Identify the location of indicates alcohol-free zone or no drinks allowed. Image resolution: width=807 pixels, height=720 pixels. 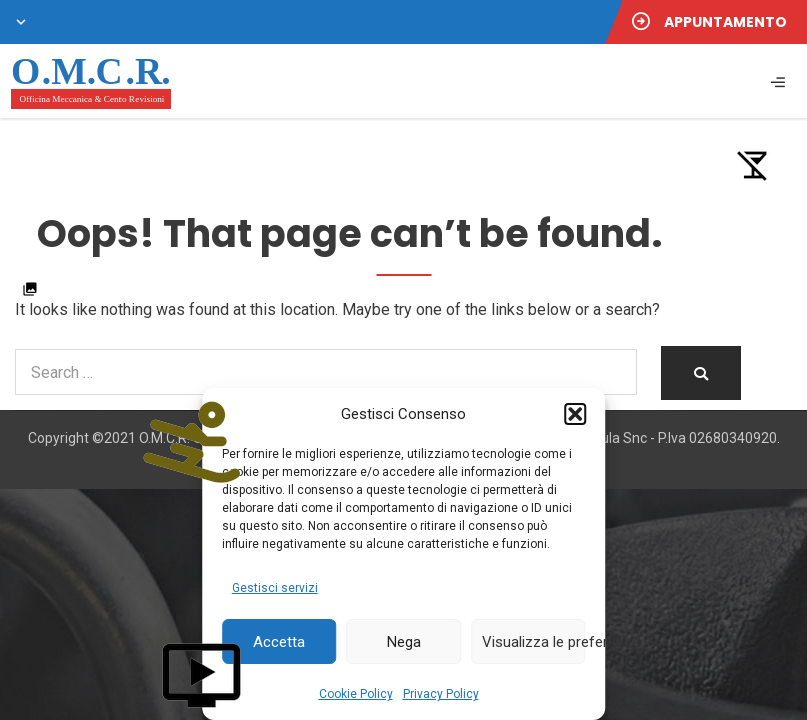
(753, 165).